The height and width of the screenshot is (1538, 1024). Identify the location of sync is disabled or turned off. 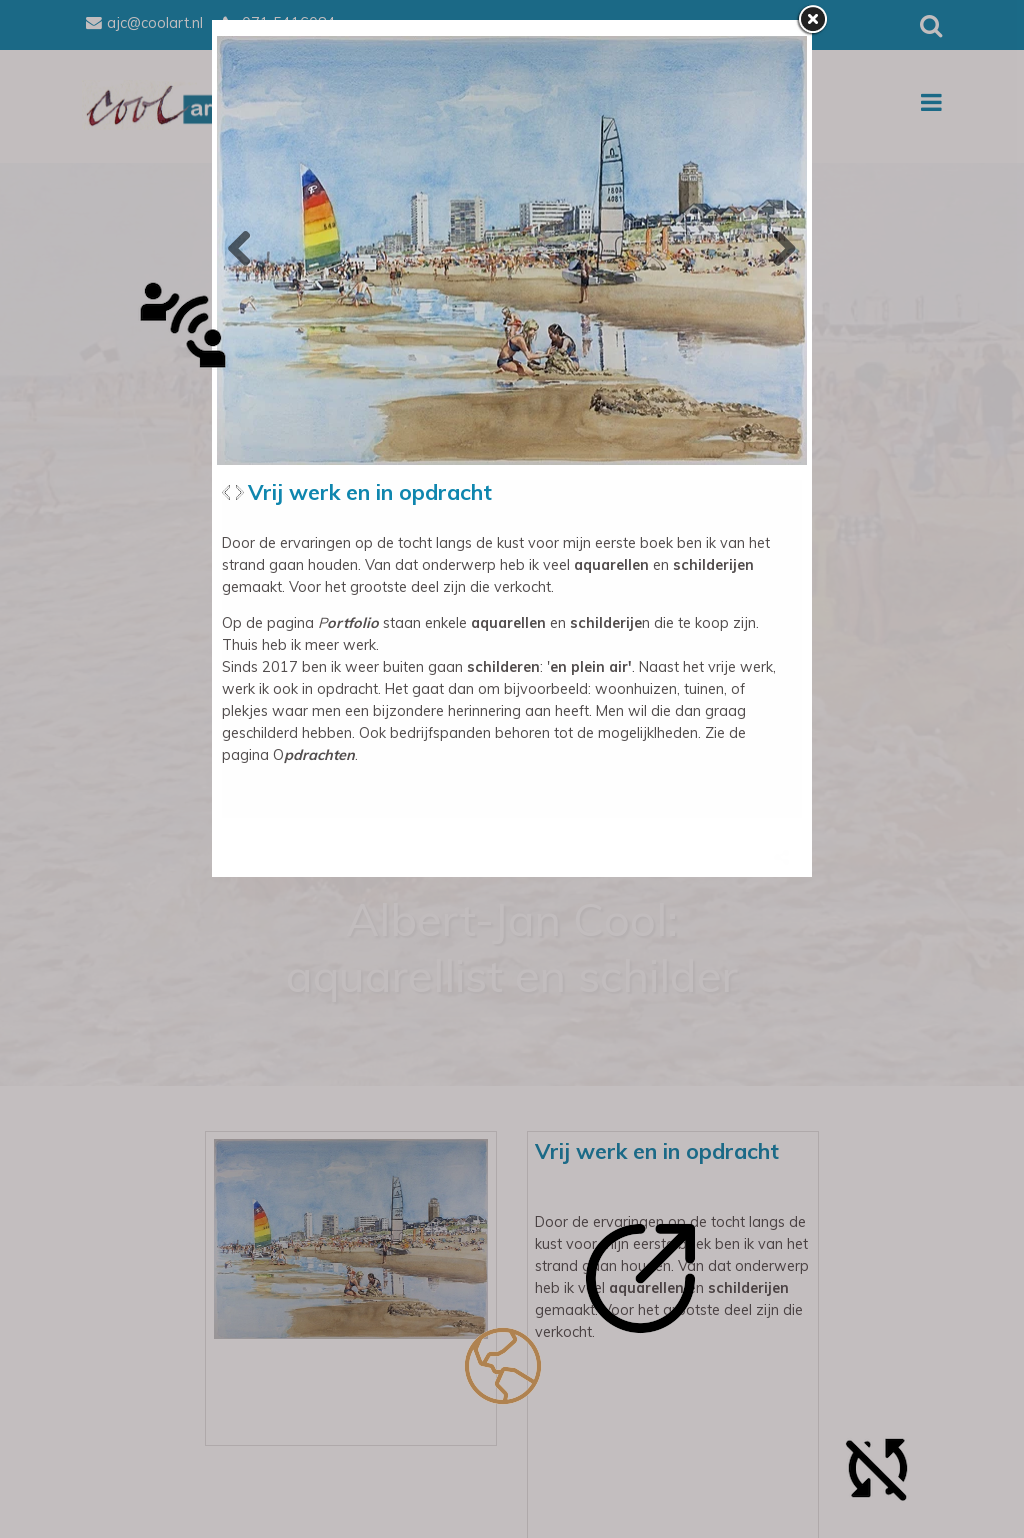
(878, 1468).